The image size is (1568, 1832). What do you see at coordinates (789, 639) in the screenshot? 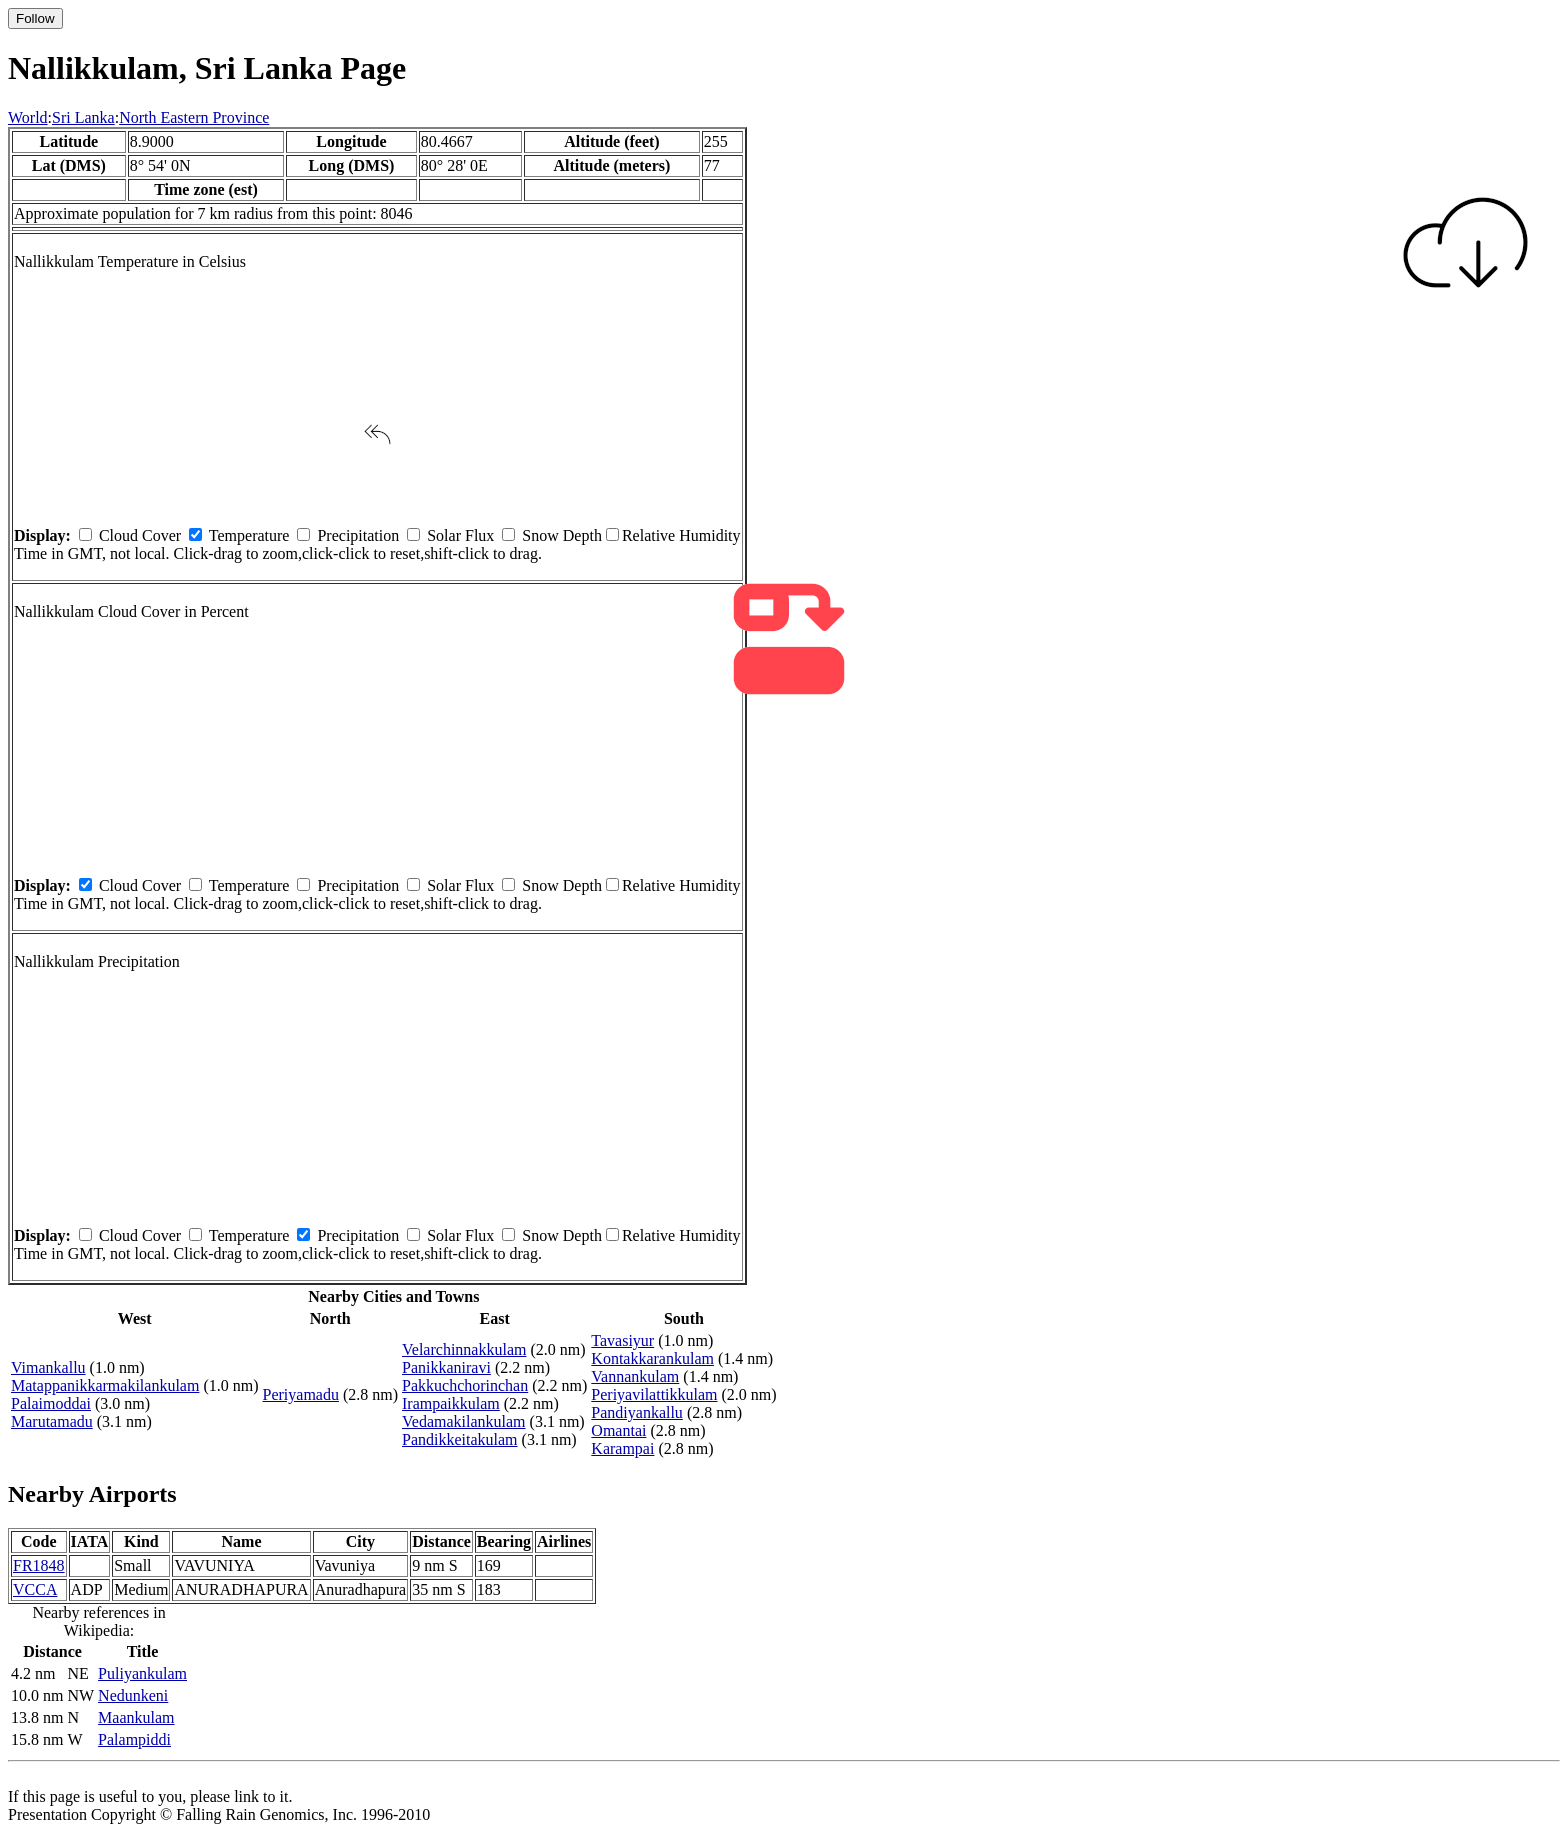
I see `view successor node in a flowchart or diagram` at bounding box center [789, 639].